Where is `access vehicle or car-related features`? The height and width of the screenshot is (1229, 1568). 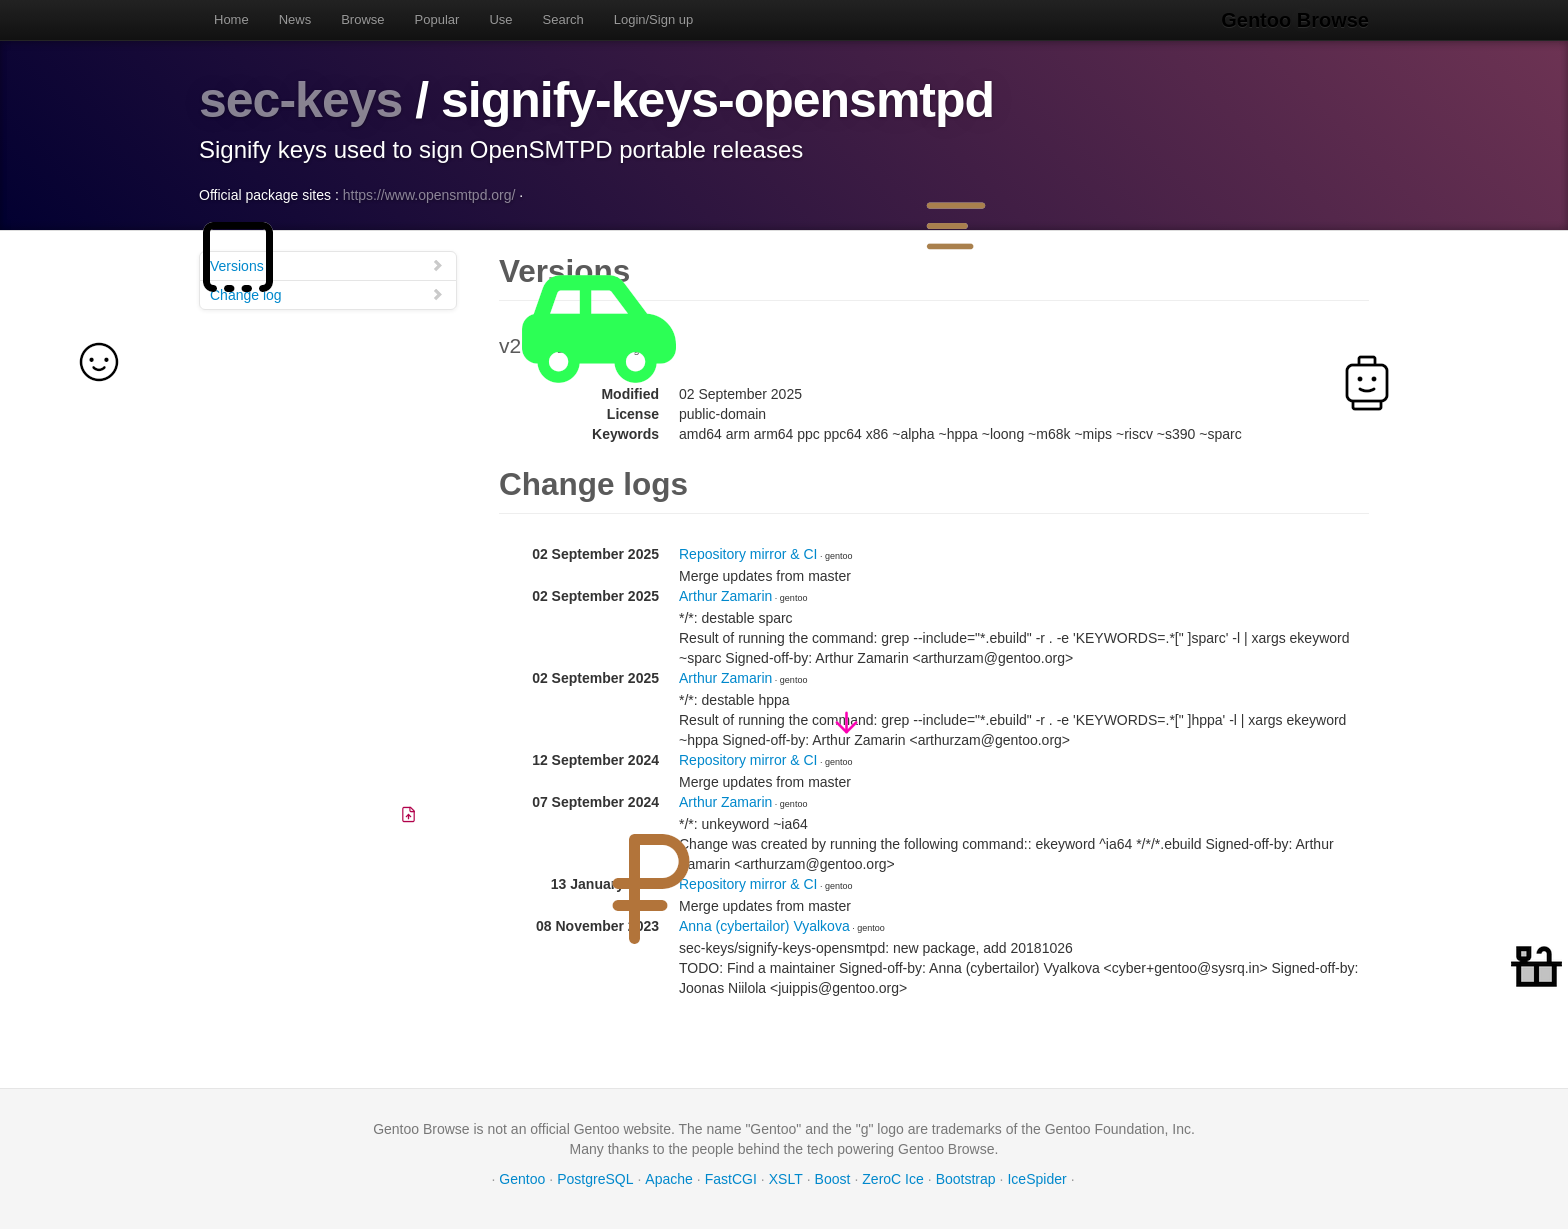 access vehicle or car-related features is located at coordinates (599, 329).